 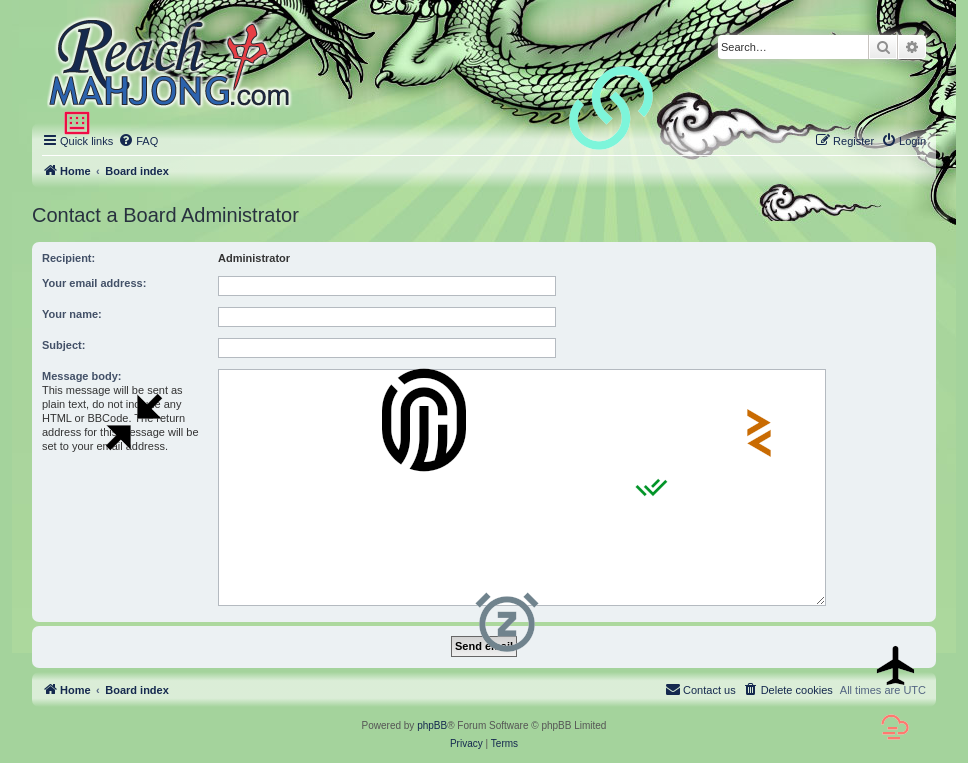 What do you see at coordinates (77, 123) in the screenshot?
I see `open on-screen keyboard` at bounding box center [77, 123].